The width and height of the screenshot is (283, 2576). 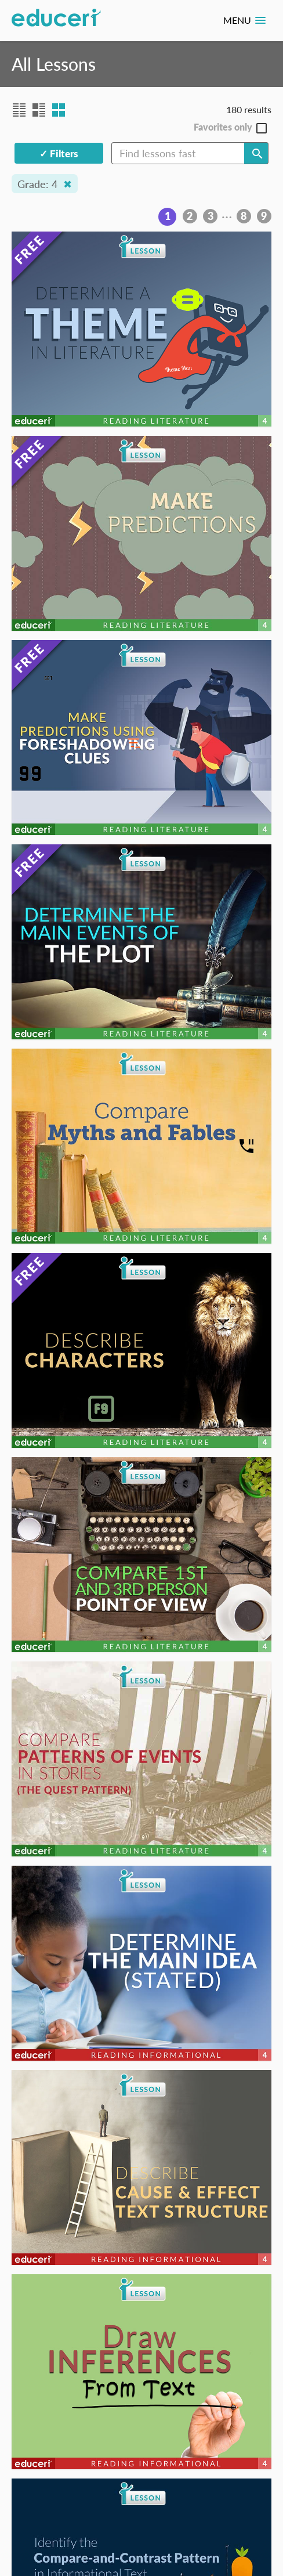 I want to click on indicates an HTTP GET request method, so click(x=48, y=678).